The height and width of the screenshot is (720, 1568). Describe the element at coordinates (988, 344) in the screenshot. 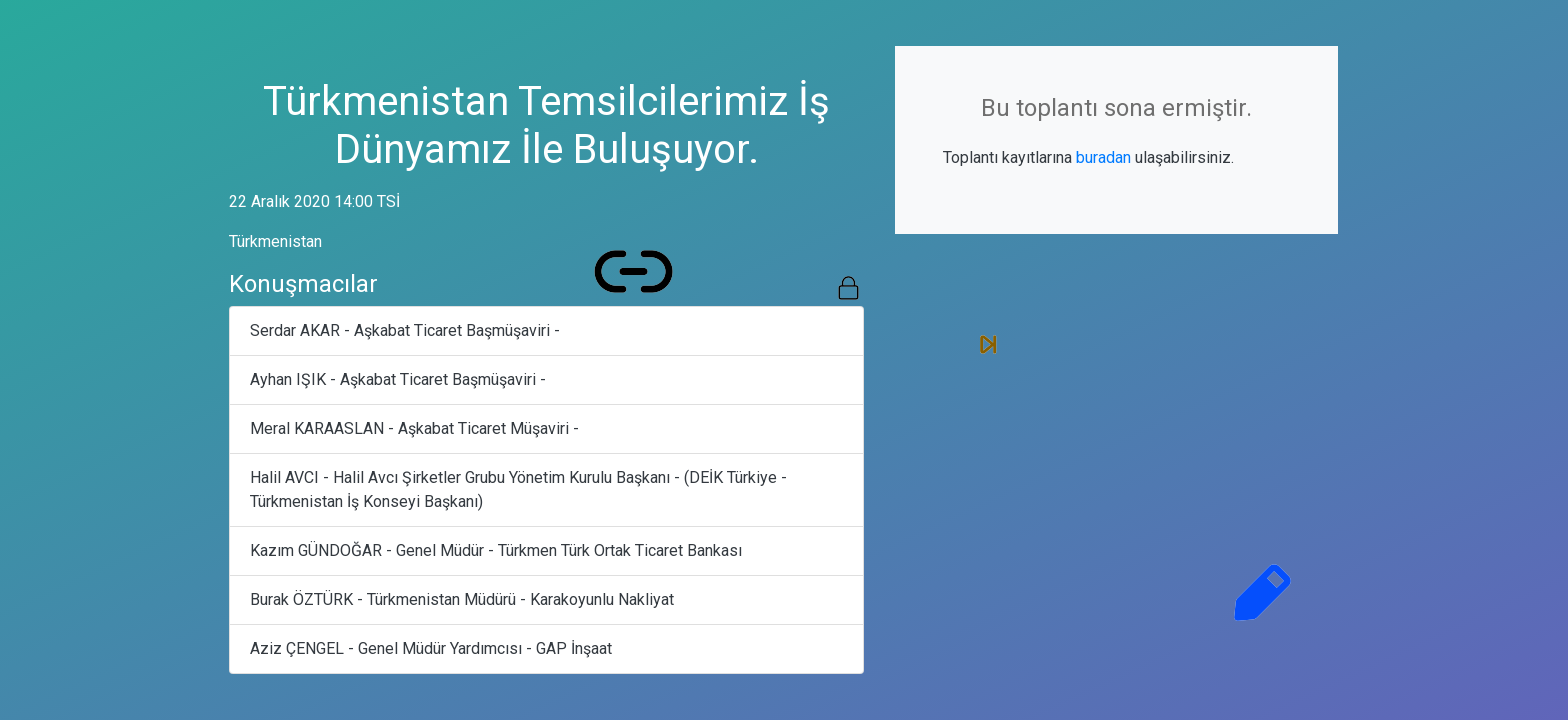

I see `skip to the next track or media item` at that location.